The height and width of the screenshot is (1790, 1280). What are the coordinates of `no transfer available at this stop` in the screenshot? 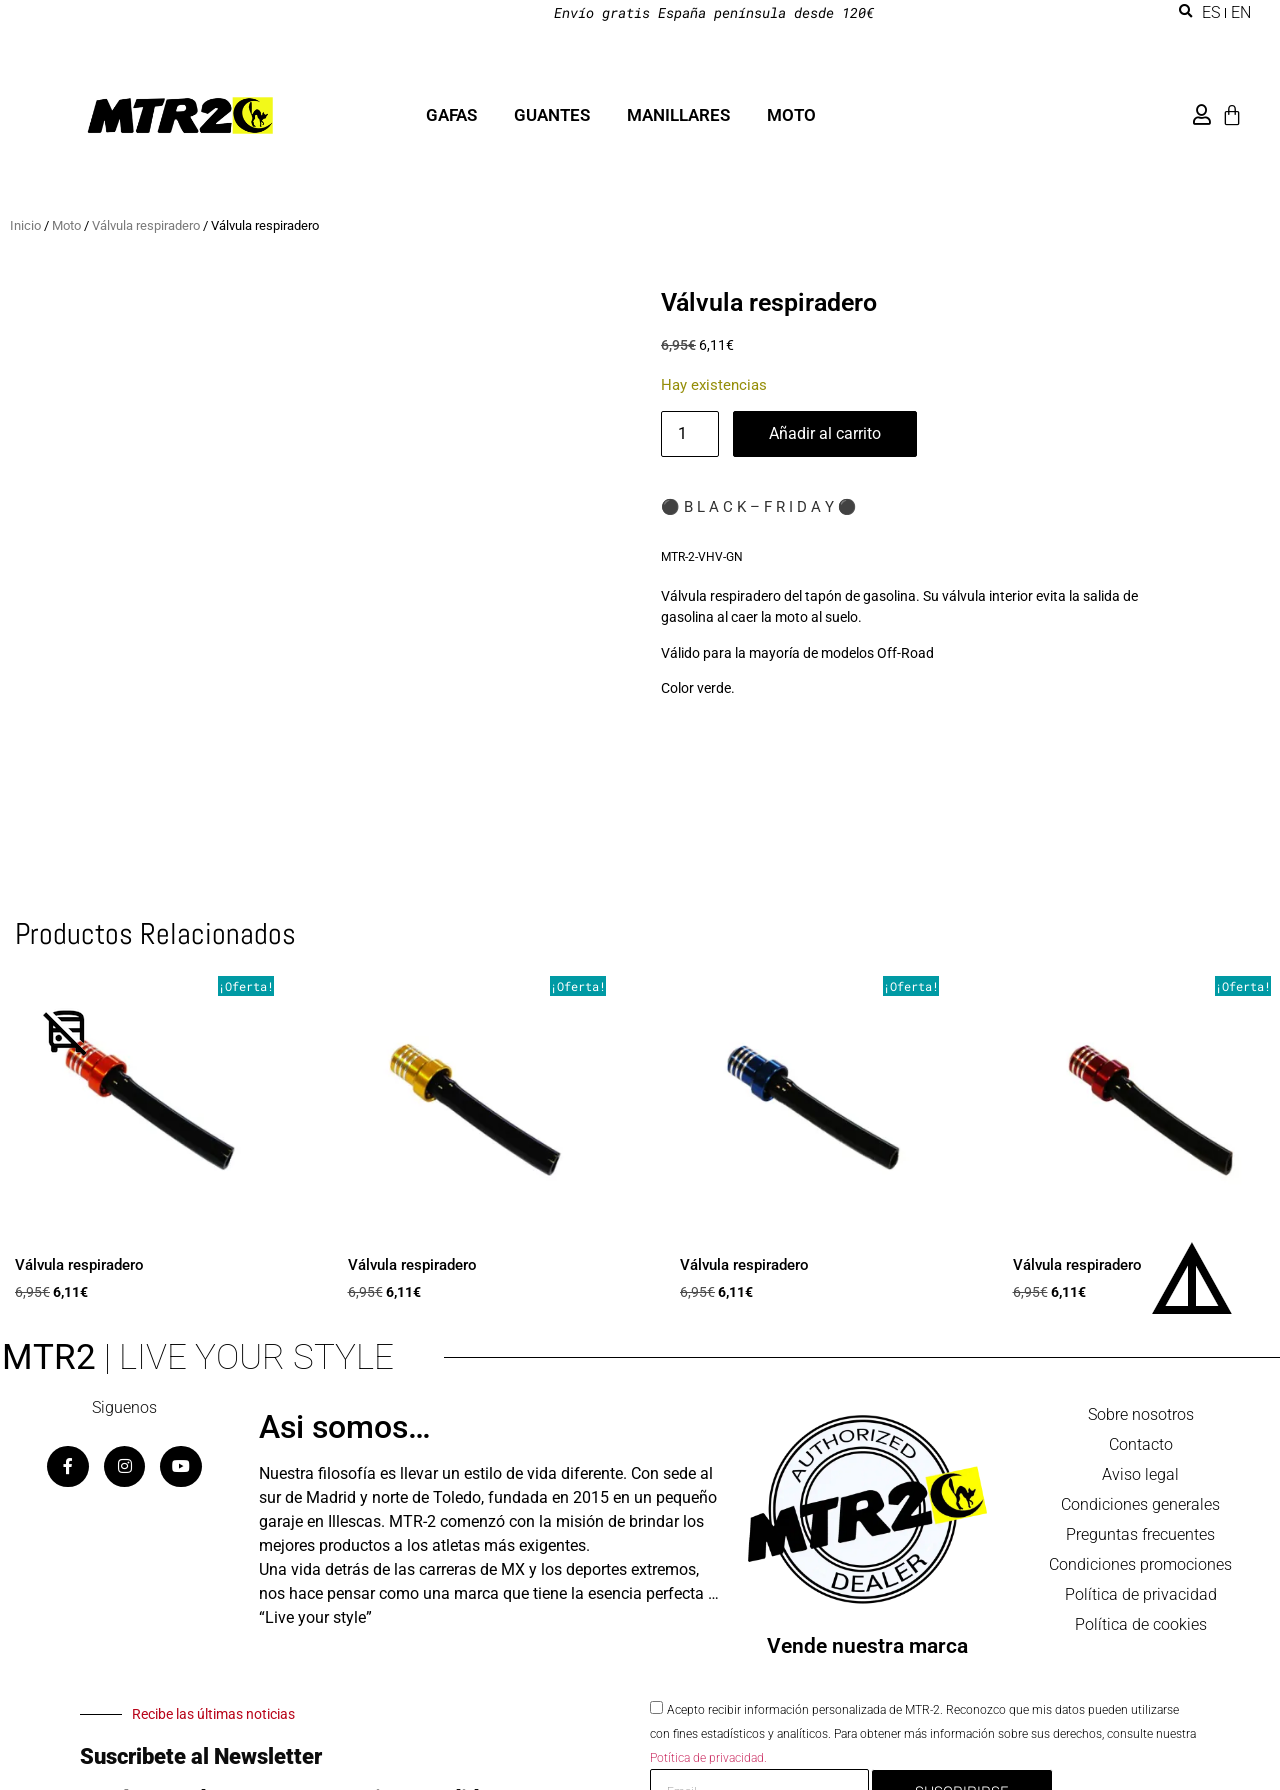 It's located at (66, 1032).